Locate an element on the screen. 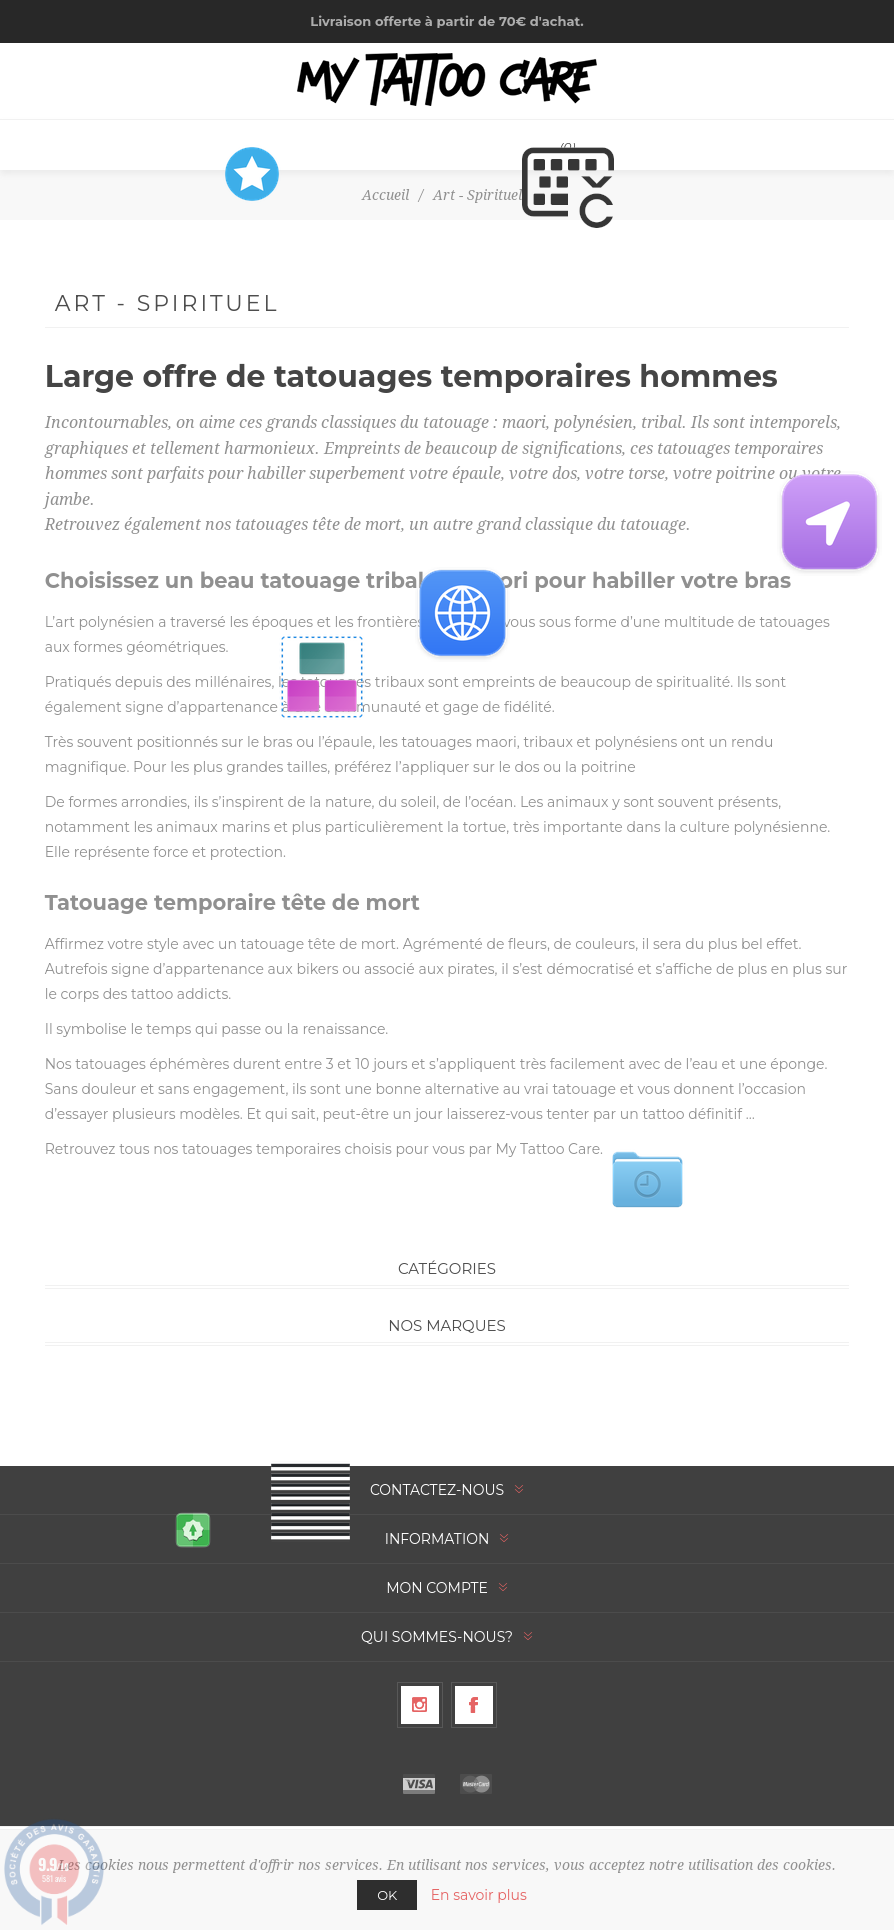 This screenshot has height=1930, width=894. check for operating system updates is located at coordinates (193, 1530).